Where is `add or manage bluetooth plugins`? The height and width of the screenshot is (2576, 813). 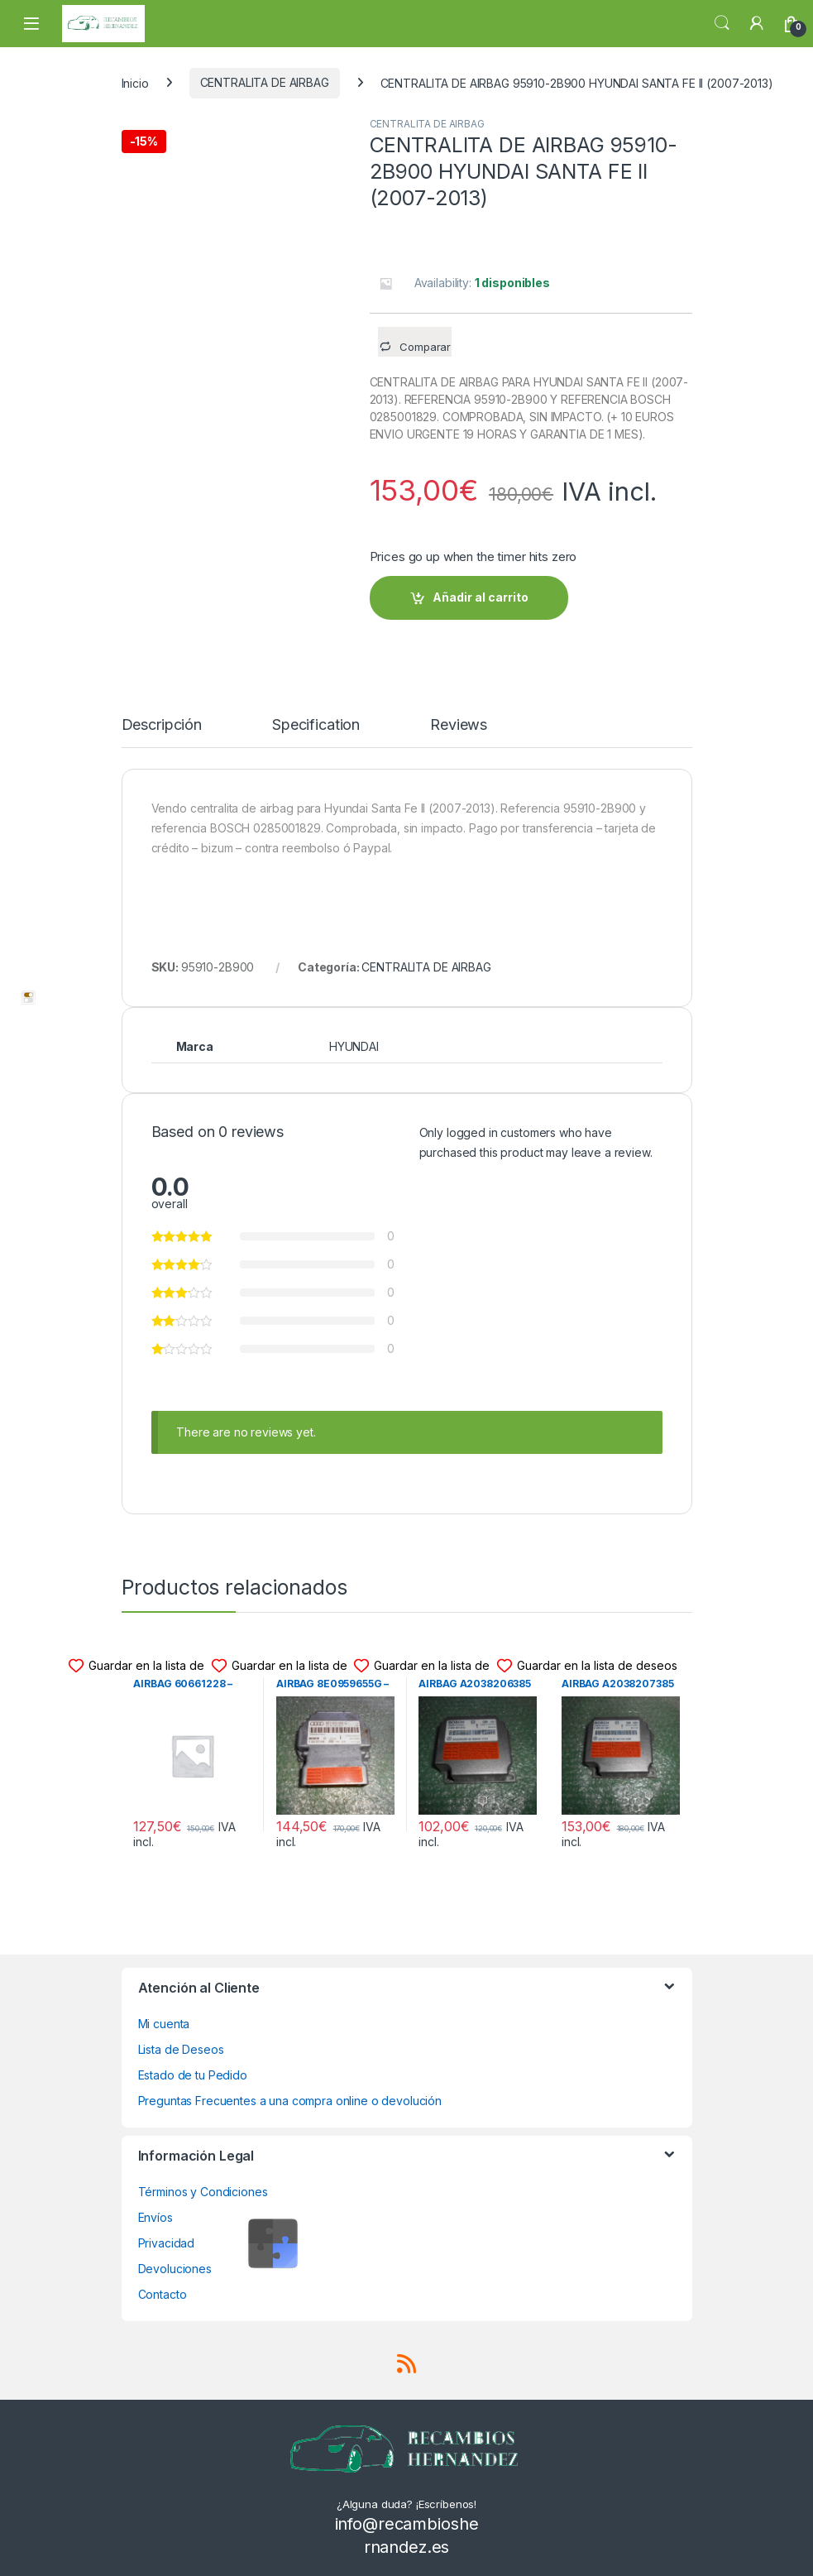 add or manage bluetooth plugins is located at coordinates (273, 2243).